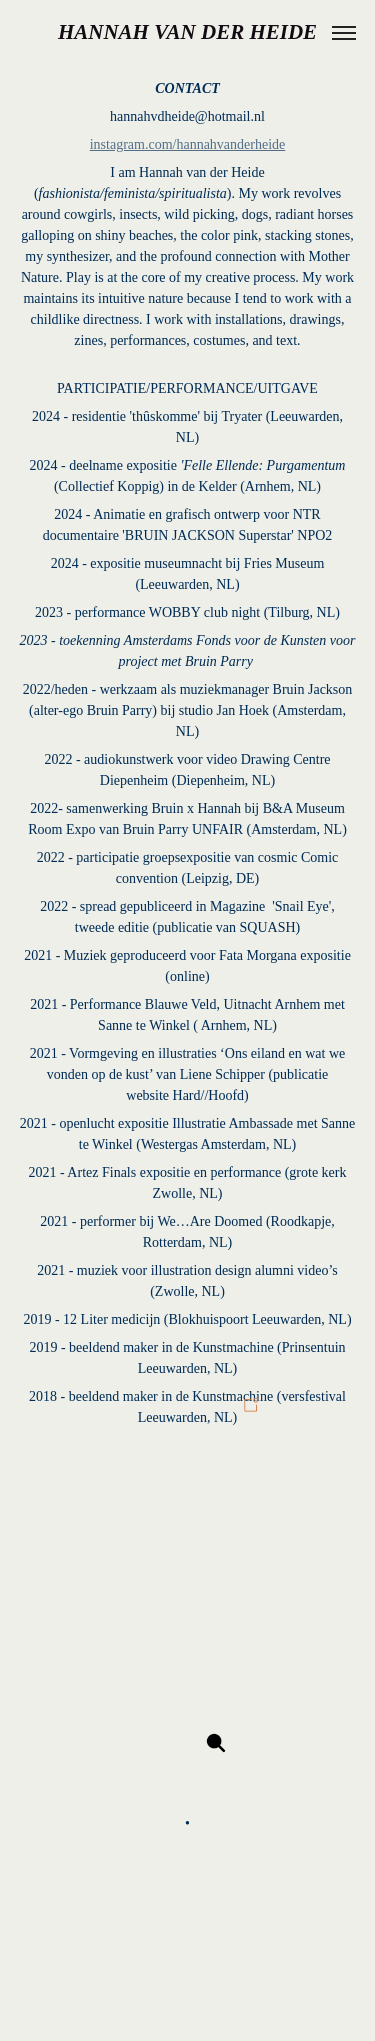 The height and width of the screenshot is (2041, 375). I want to click on search or find content, so click(216, 1743).